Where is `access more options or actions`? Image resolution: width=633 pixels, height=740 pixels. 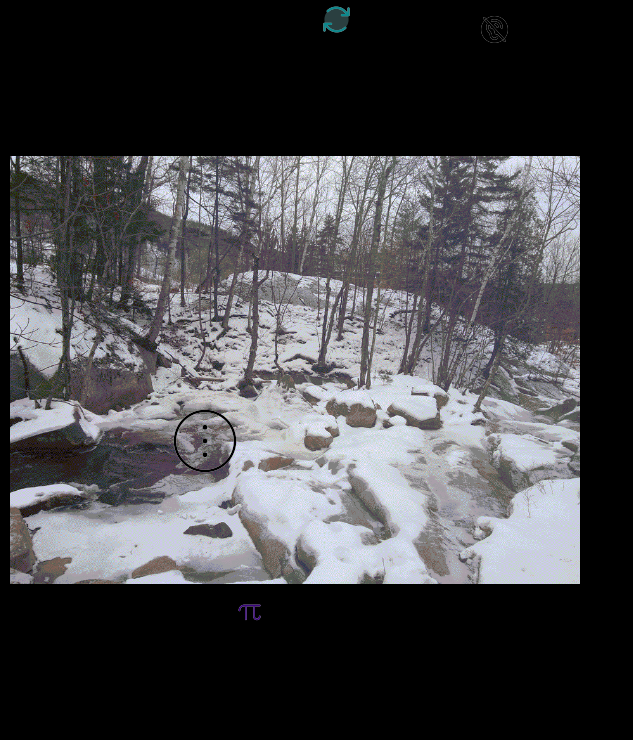
access more options or actions is located at coordinates (205, 441).